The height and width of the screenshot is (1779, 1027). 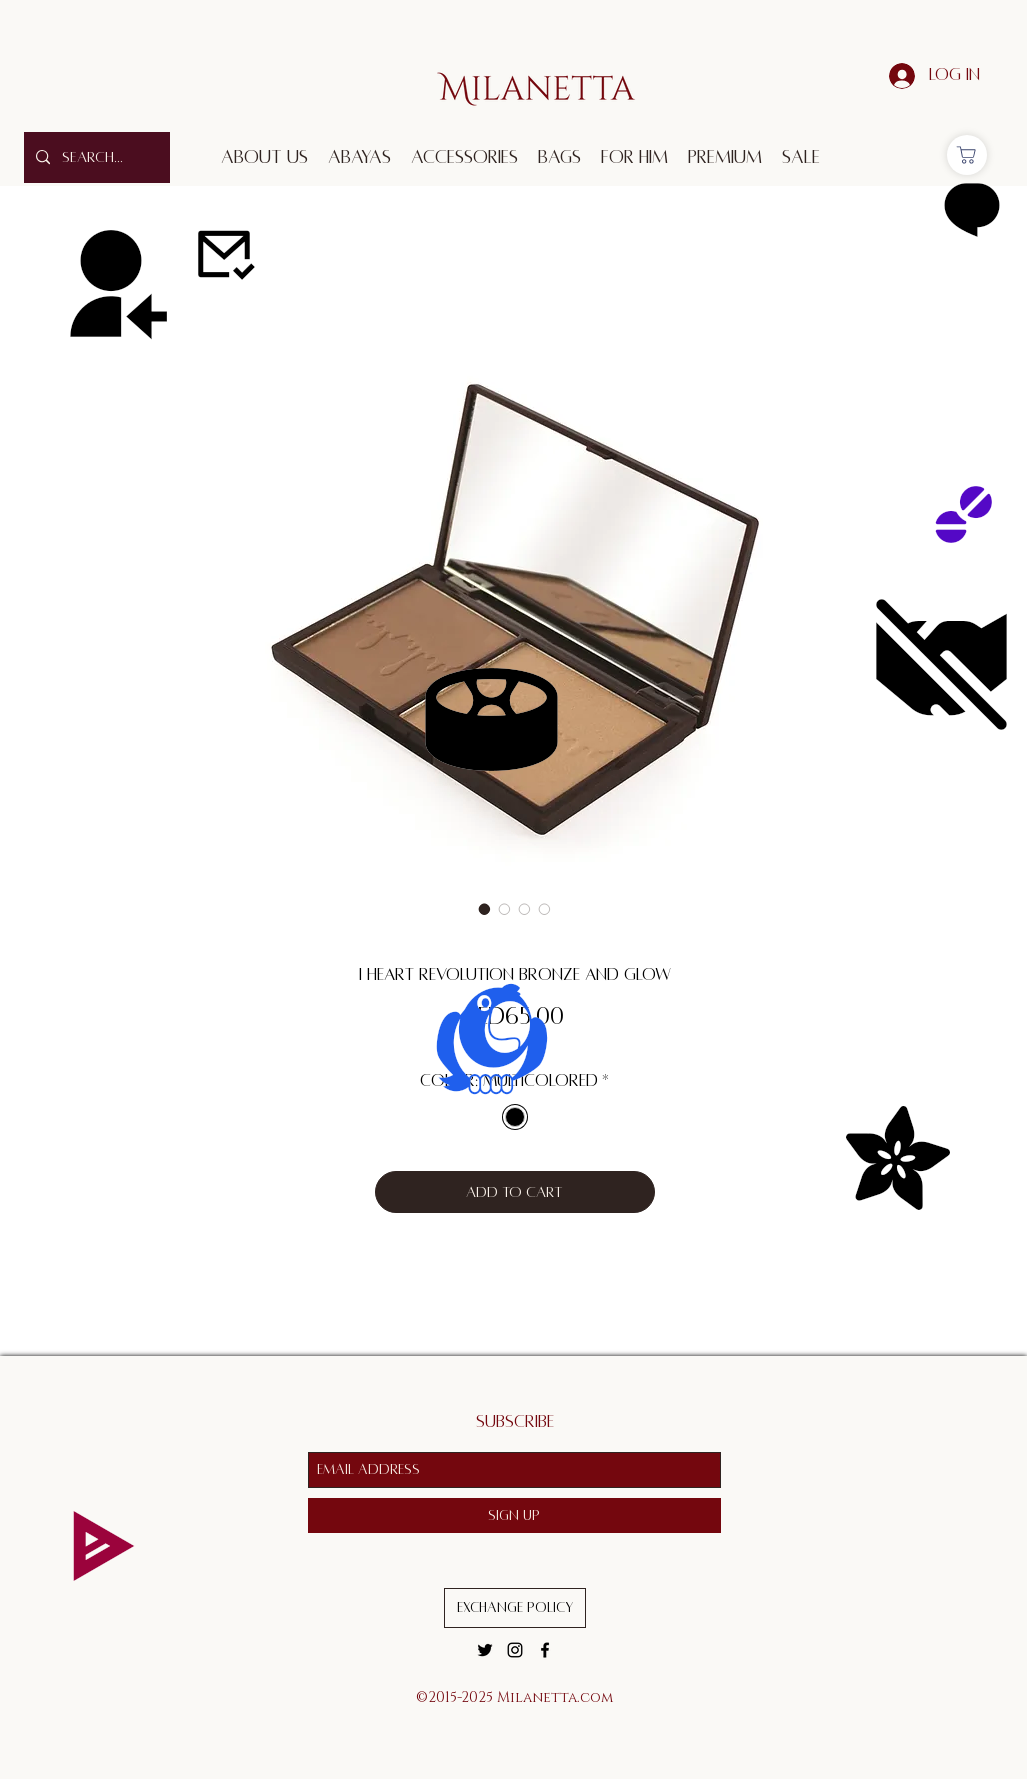 What do you see at coordinates (963, 514) in the screenshot?
I see `access medication or pharmacy information` at bounding box center [963, 514].